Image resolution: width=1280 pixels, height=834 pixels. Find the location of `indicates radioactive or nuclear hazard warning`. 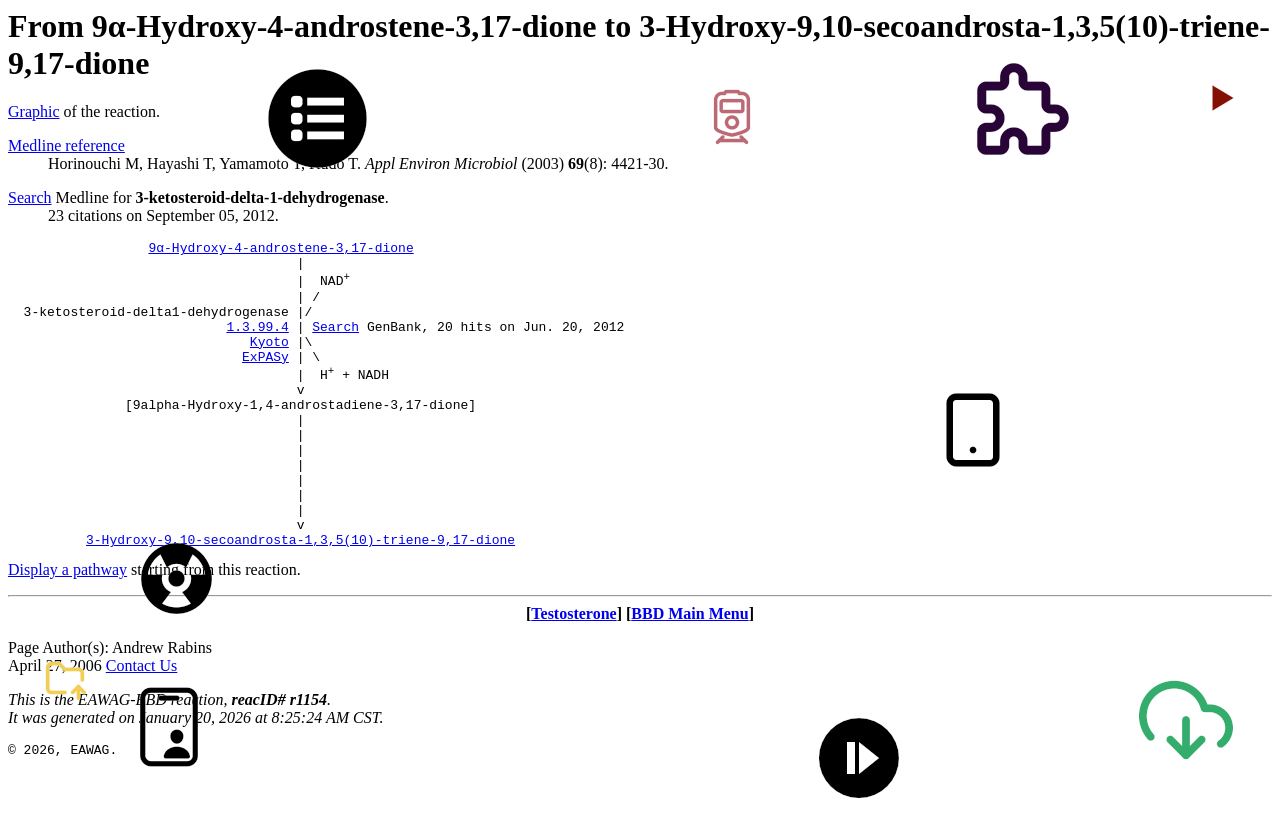

indicates radioactive or nuclear hazard warning is located at coordinates (176, 578).